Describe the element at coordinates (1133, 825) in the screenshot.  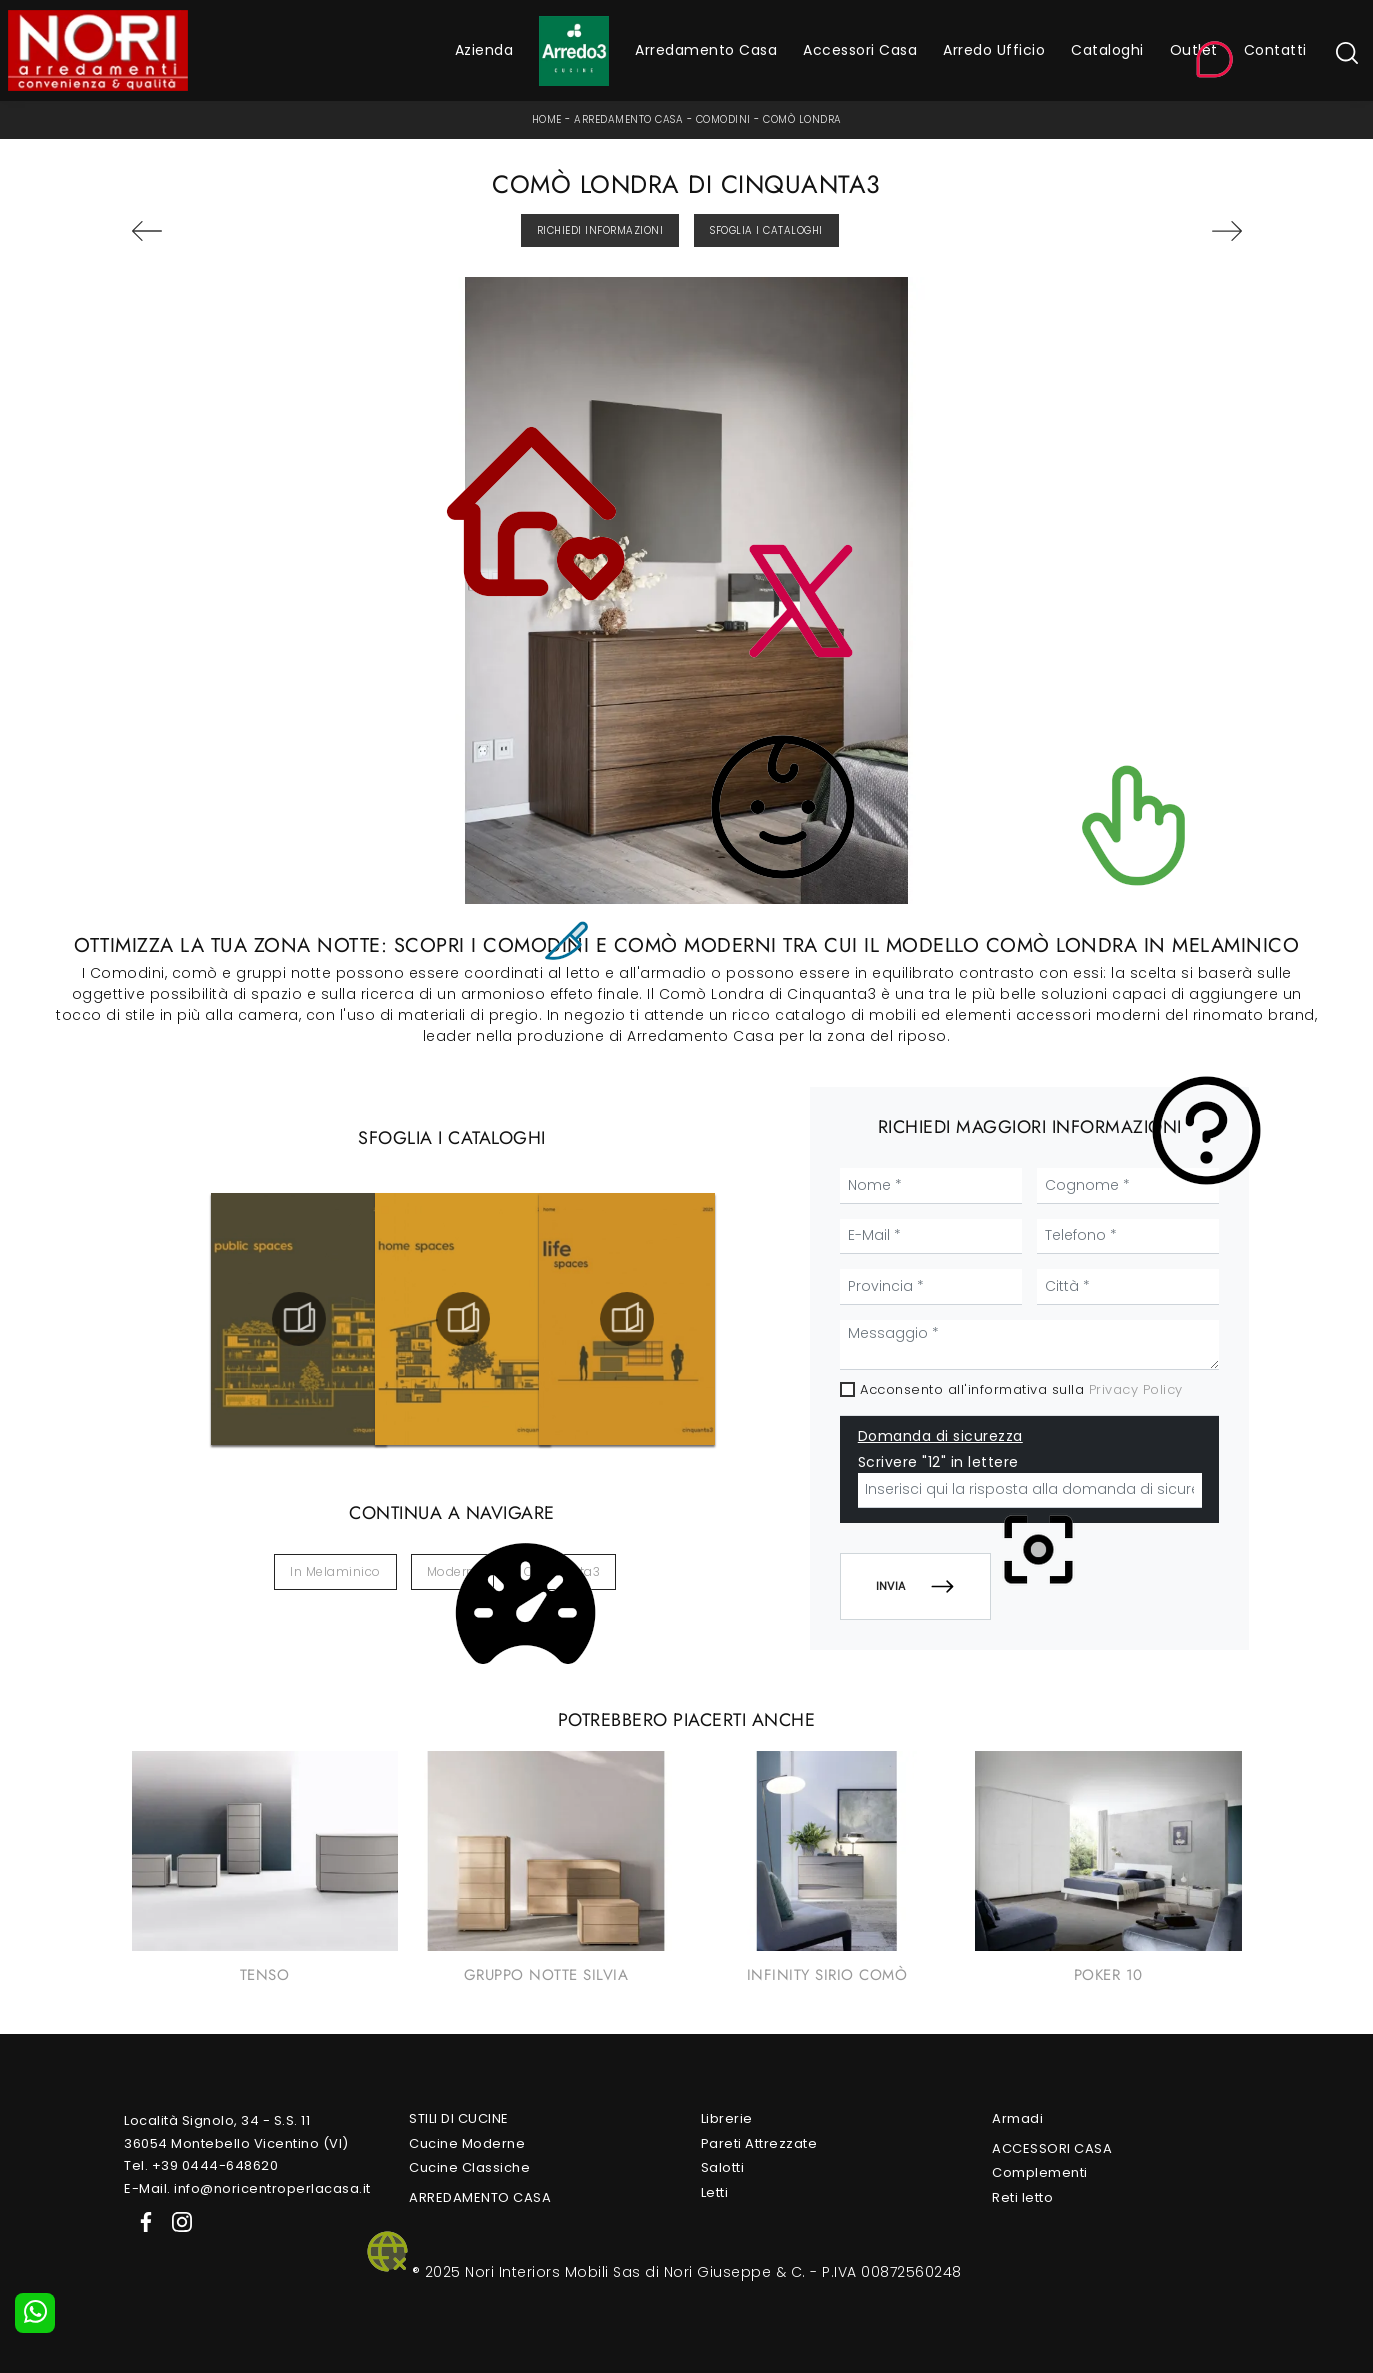
I see `tap or click to interact with an element` at that location.